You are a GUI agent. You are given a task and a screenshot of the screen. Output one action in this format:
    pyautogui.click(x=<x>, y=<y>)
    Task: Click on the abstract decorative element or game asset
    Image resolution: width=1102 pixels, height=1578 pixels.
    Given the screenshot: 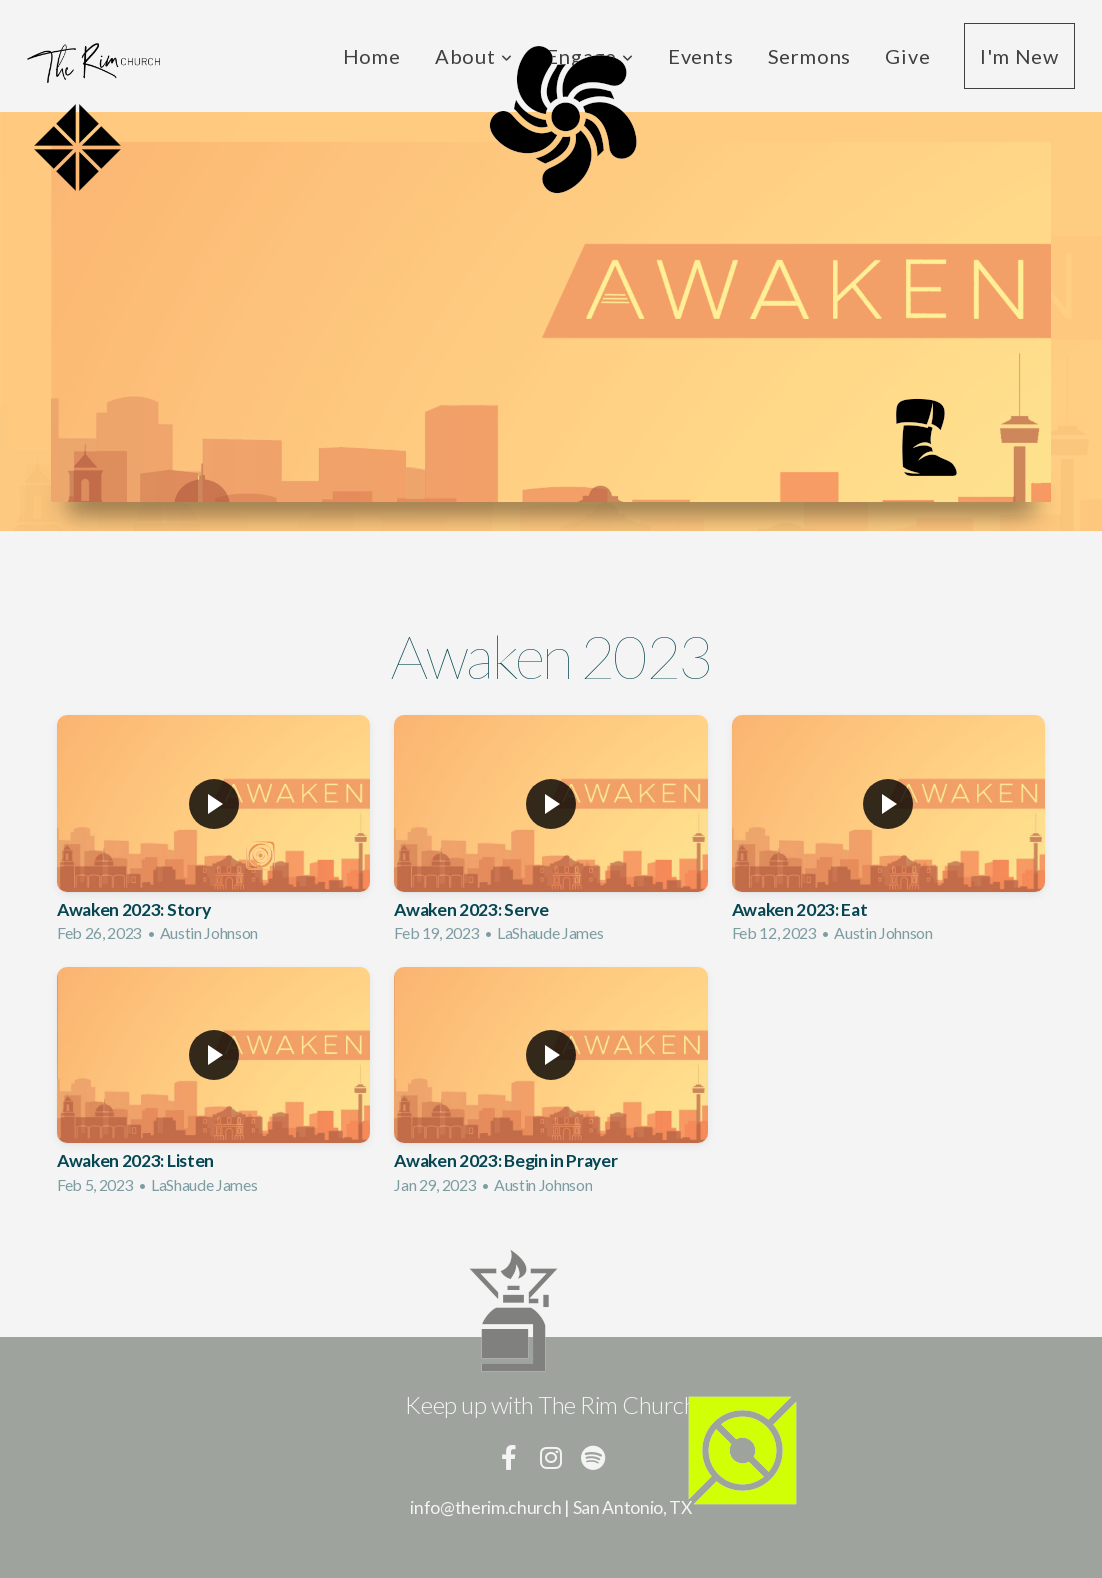 What is the action you would take?
    pyautogui.click(x=260, y=855)
    